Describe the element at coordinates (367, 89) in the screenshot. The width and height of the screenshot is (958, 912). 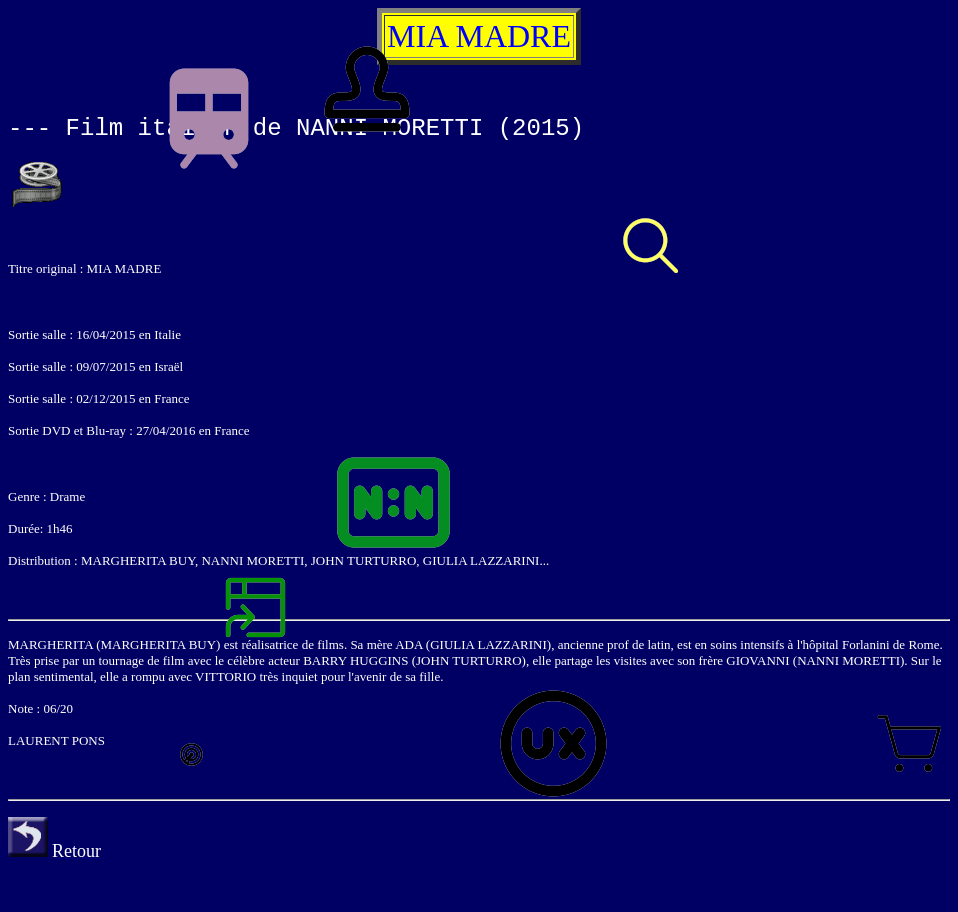
I see `apply a stamp or approval mark` at that location.